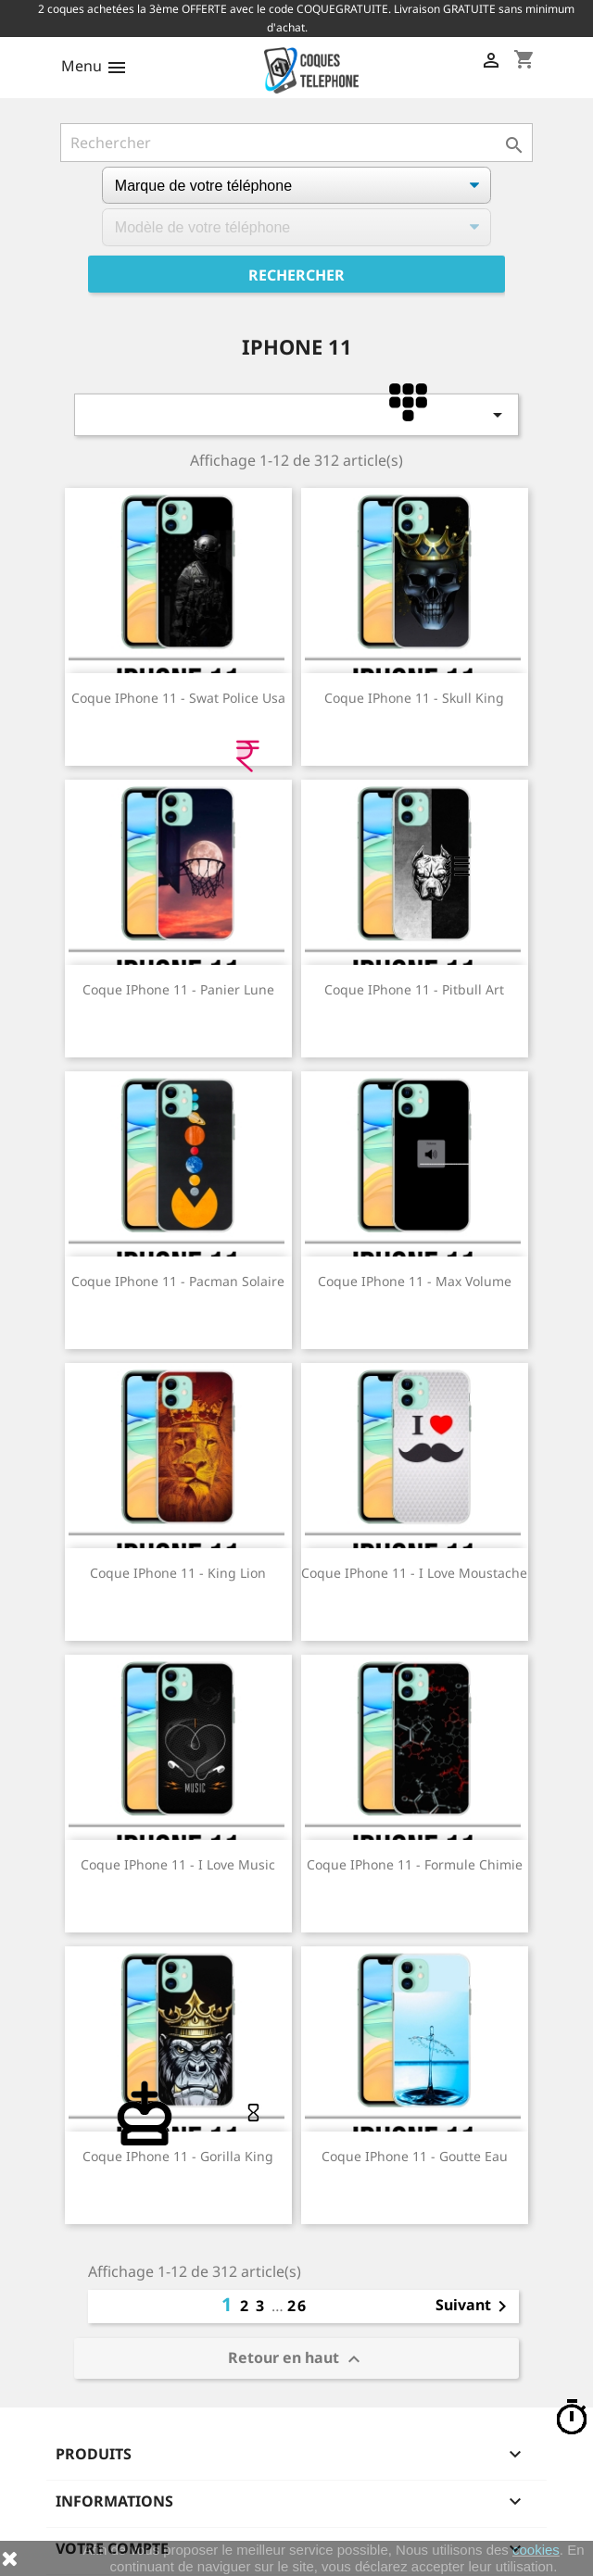  What do you see at coordinates (246, 756) in the screenshot?
I see `view prices in Indian rupees` at bounding box center [246, 756].